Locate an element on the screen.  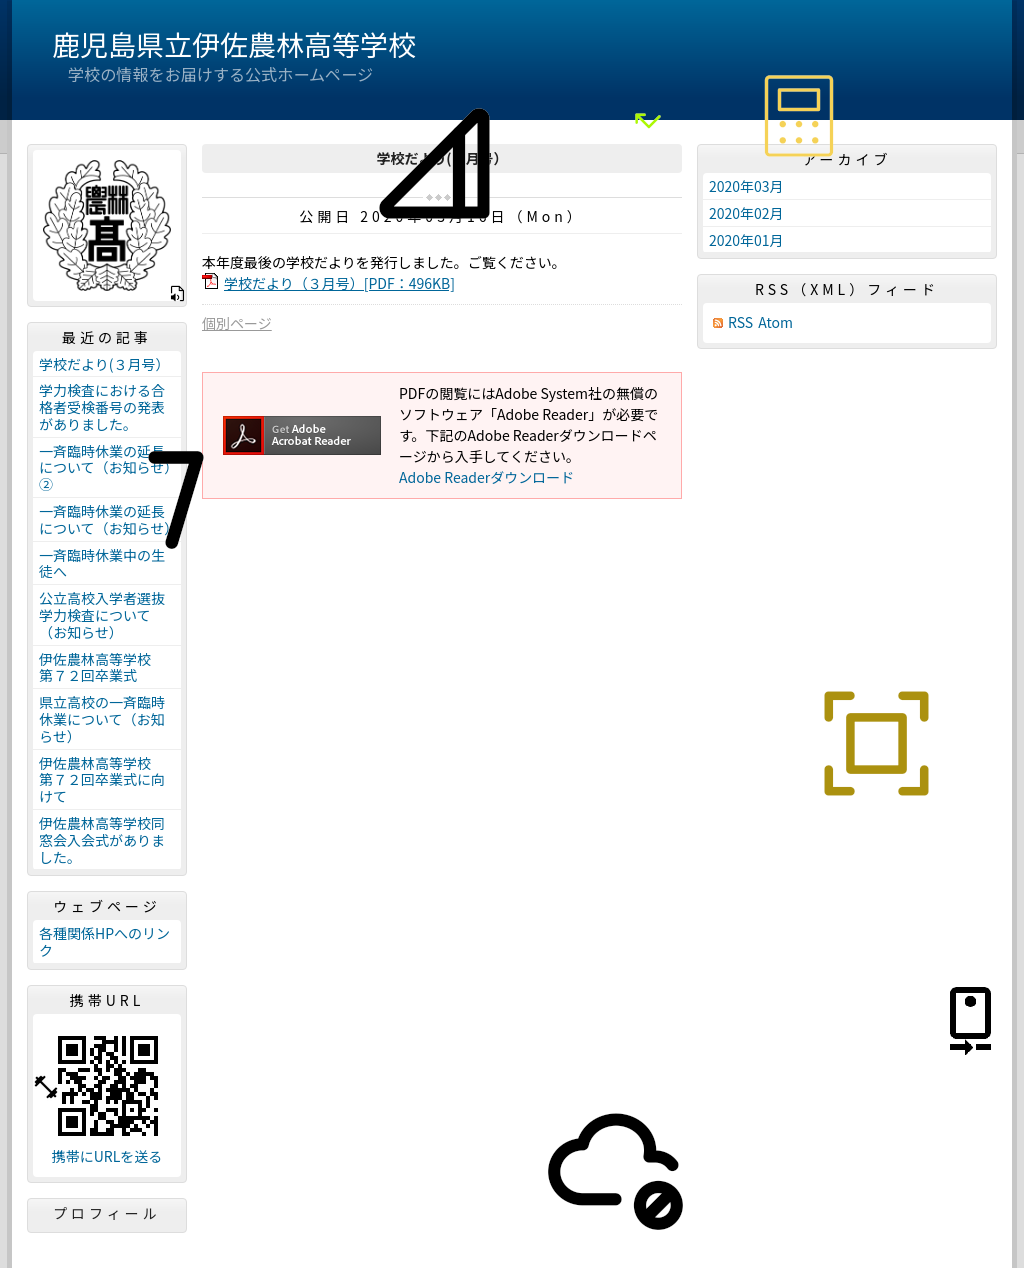
switch to rear camera is located at coordinates (970, 1021).